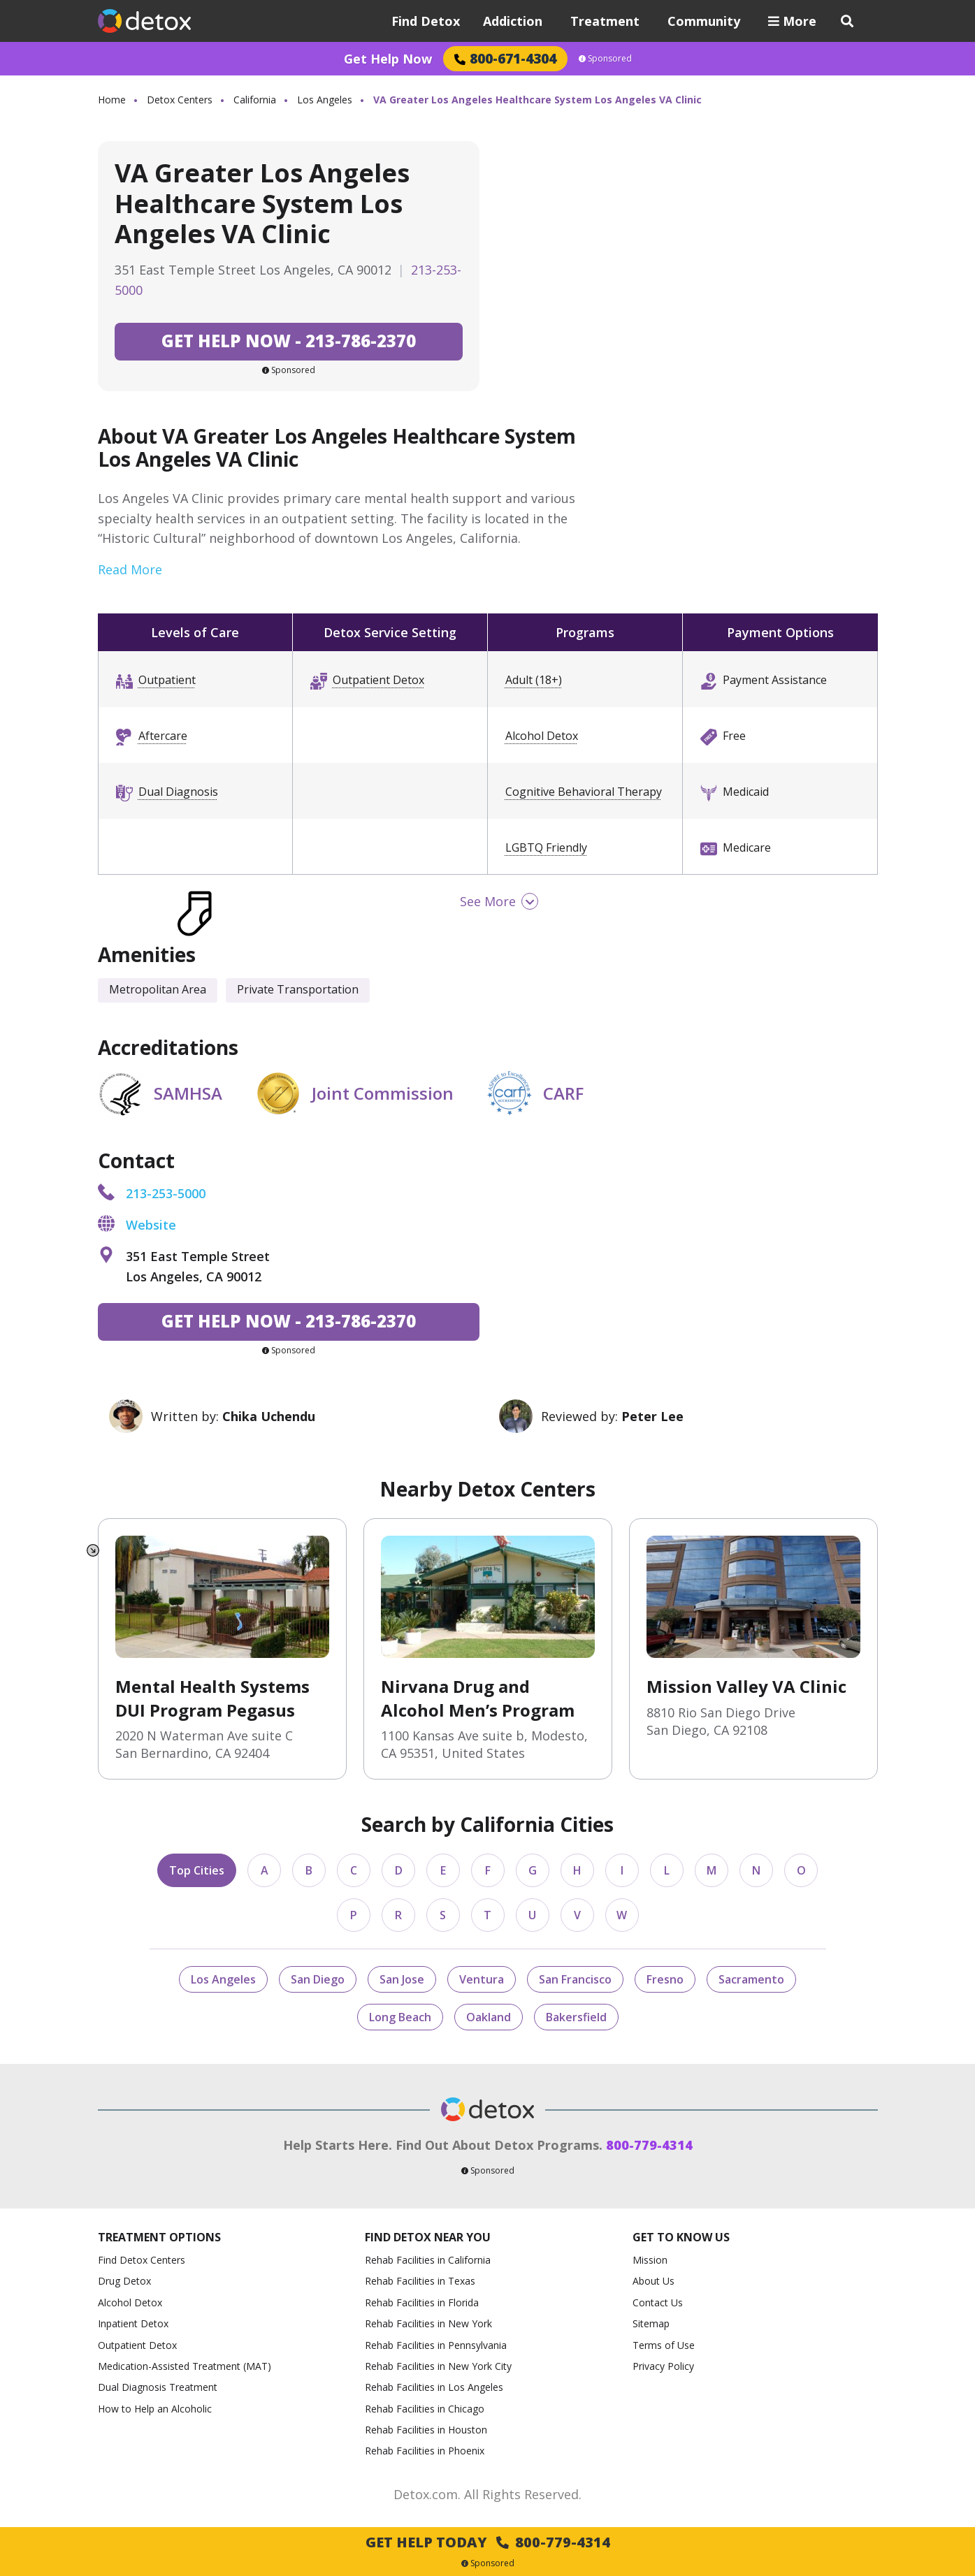  What do you see at coordinates (93, 1550) in the screenshot?
I see `navigate to the next item or section` at bounding box center [93, 1550].